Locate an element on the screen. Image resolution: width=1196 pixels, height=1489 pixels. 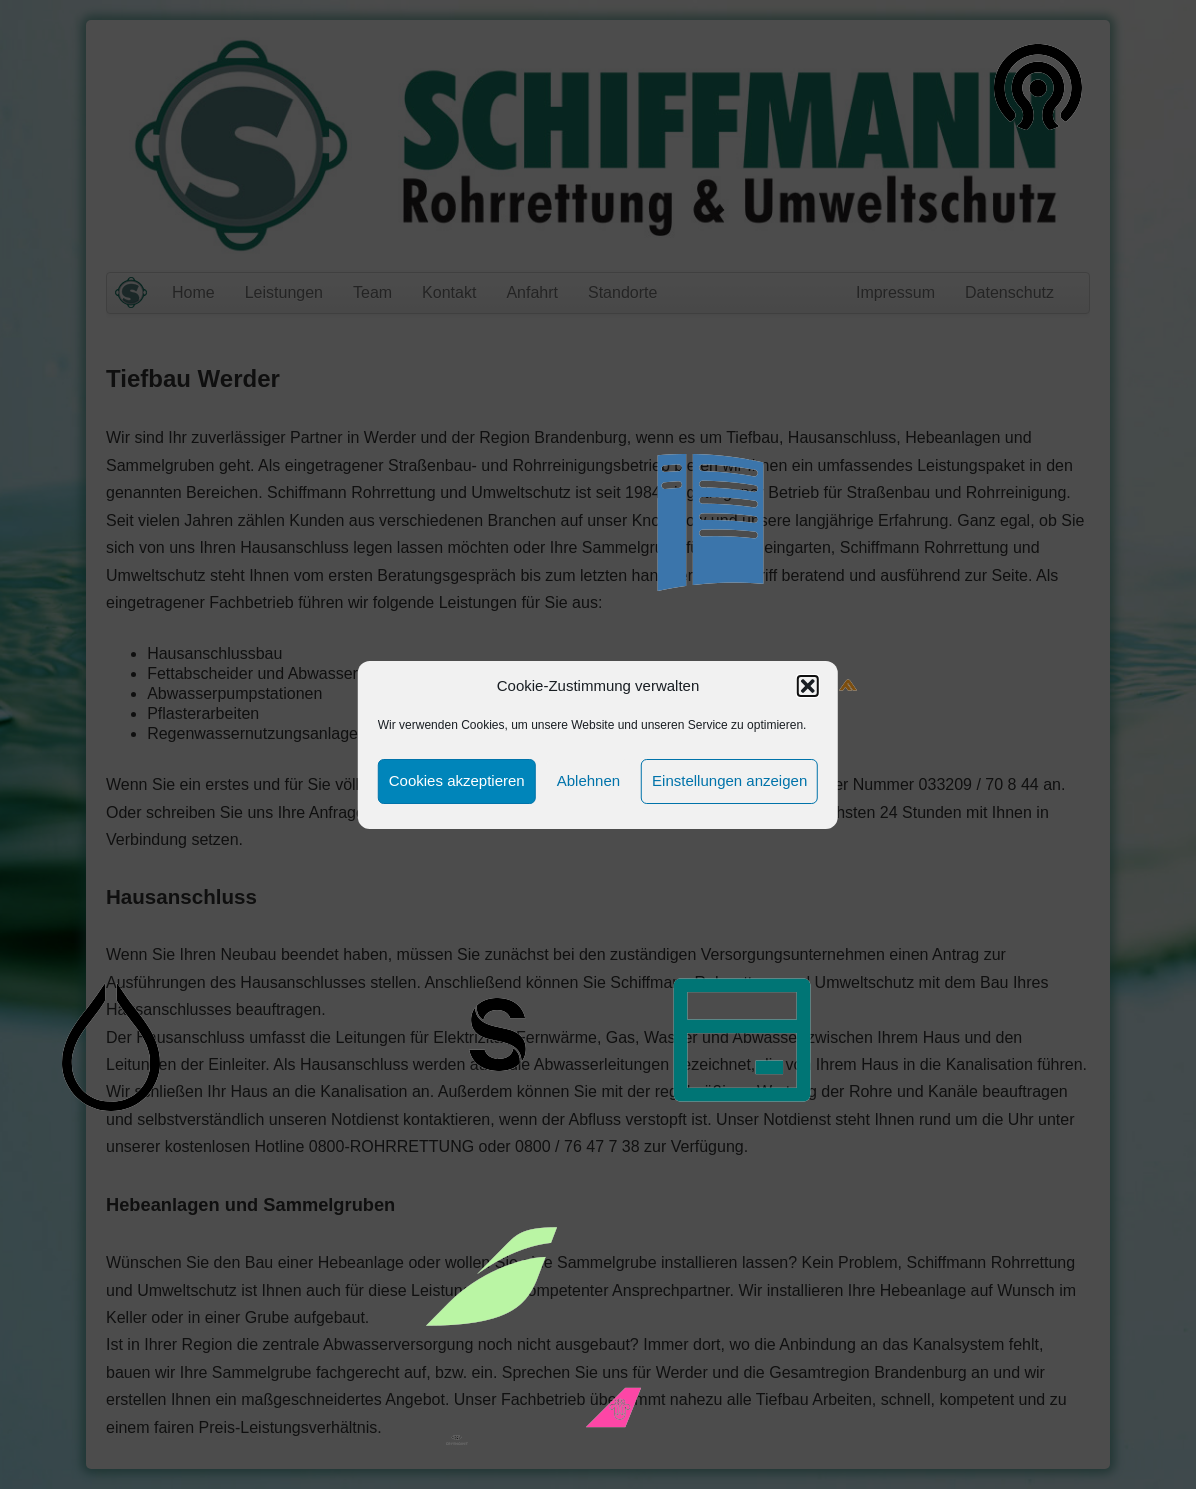
iberia airlines app or website is located at coordinates (491, 1276).